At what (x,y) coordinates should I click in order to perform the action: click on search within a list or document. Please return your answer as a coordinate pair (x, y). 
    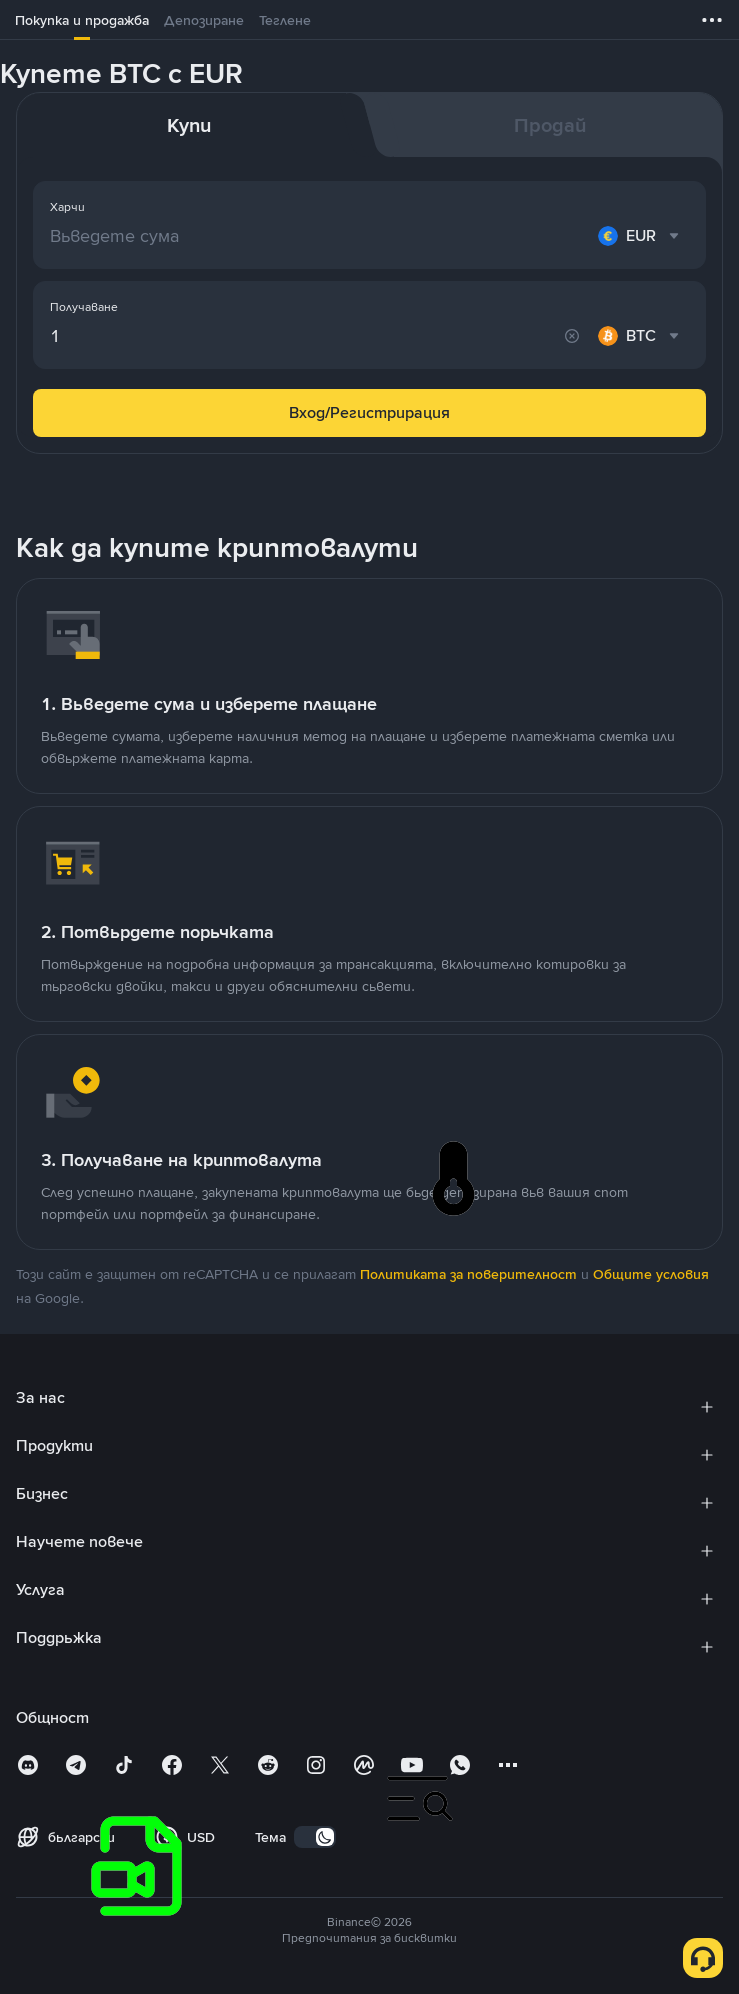
    Looking at the image, I should click on (417, 1798).